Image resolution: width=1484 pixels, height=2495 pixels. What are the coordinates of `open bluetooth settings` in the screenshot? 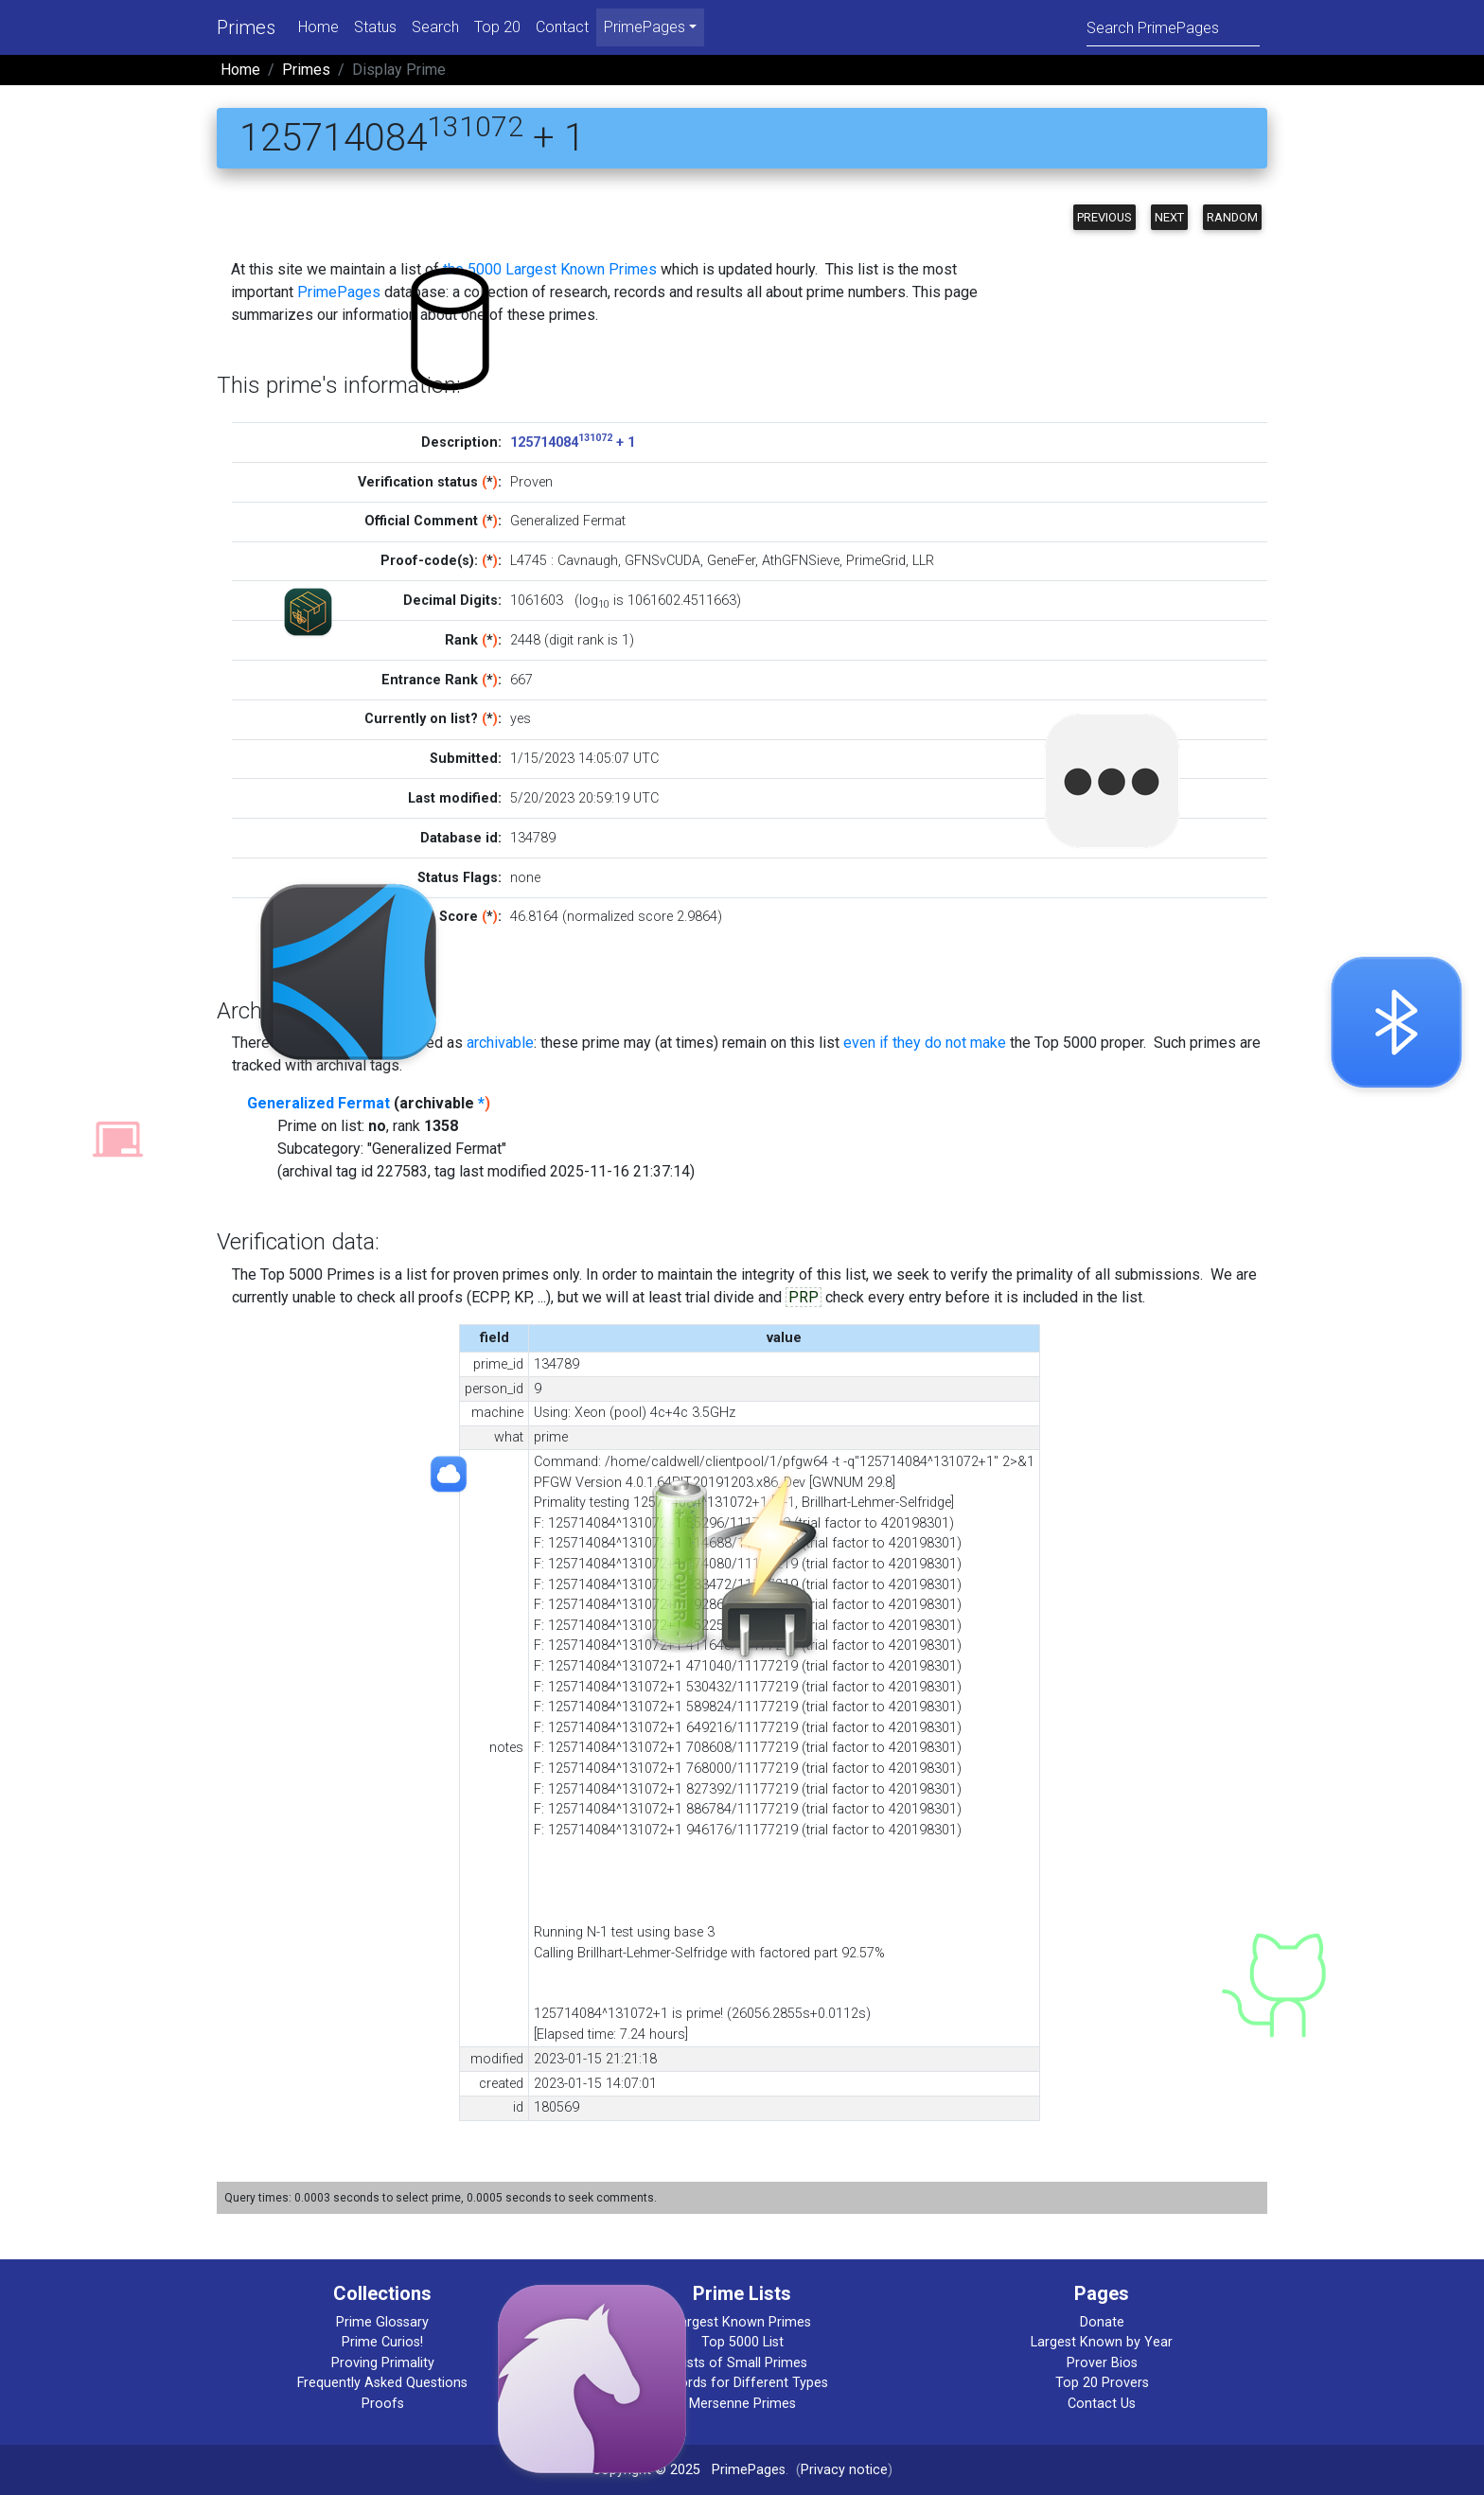 It's located at (1396, 1024).